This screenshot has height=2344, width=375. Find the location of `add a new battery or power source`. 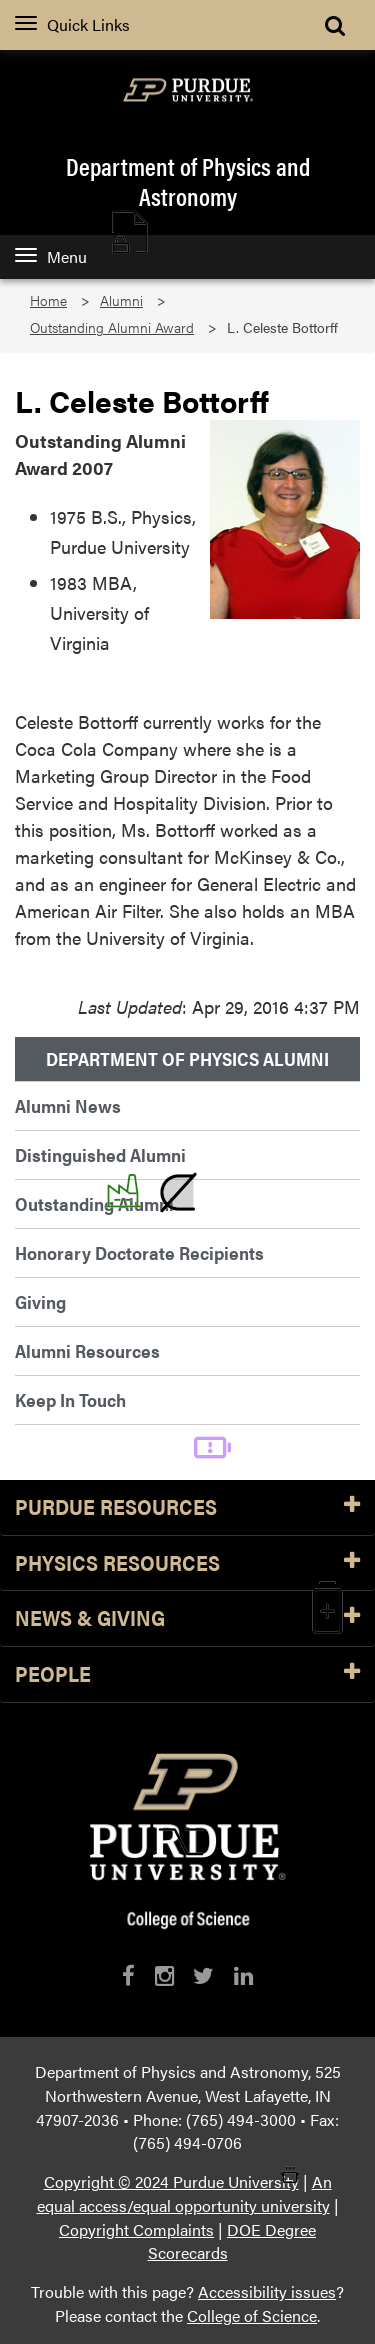

add a new battery or power source is located at coordinates (327, 1608).